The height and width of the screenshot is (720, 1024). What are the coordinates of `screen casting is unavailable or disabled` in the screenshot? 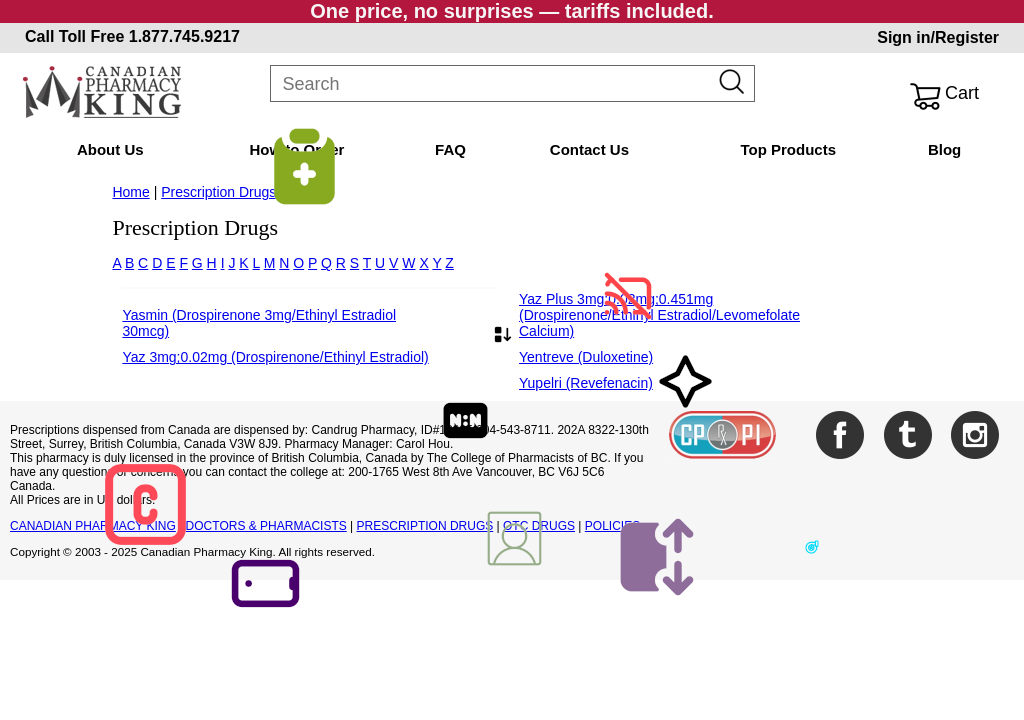 It's located at (628, 296).